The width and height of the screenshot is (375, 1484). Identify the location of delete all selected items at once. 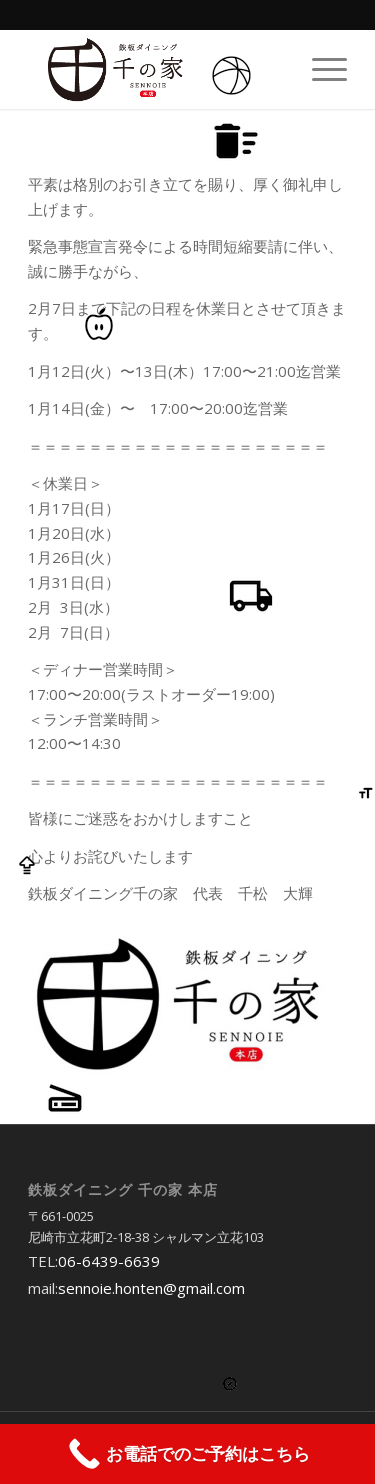
(236, 141).